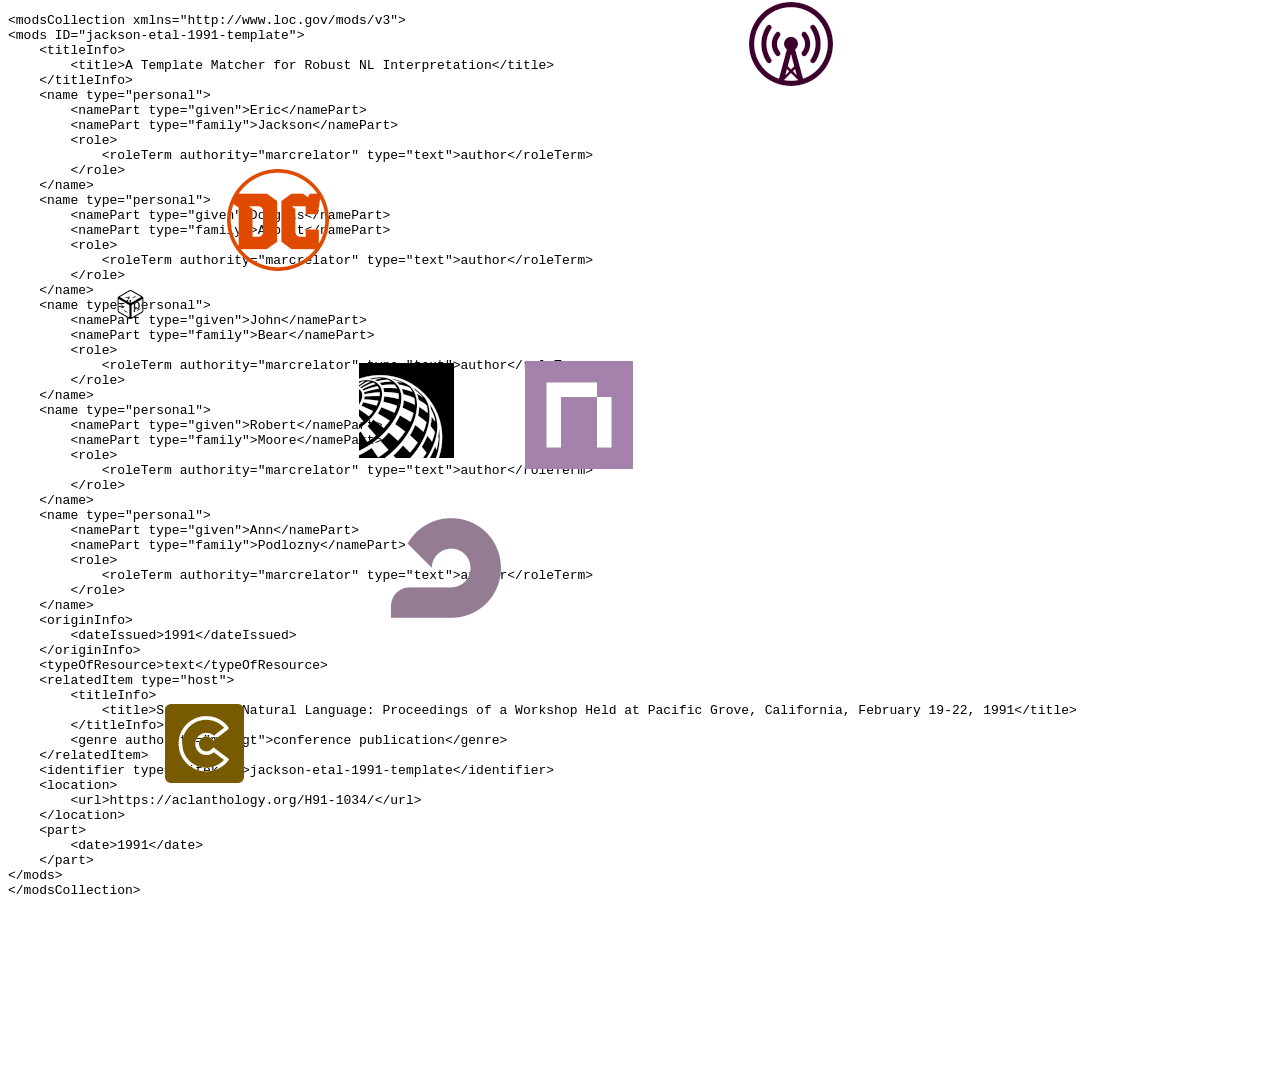  What do you see at coordinates (579, 415) in the screenshot?
I see `visit NameMC website` at bounding box center [579, 415].